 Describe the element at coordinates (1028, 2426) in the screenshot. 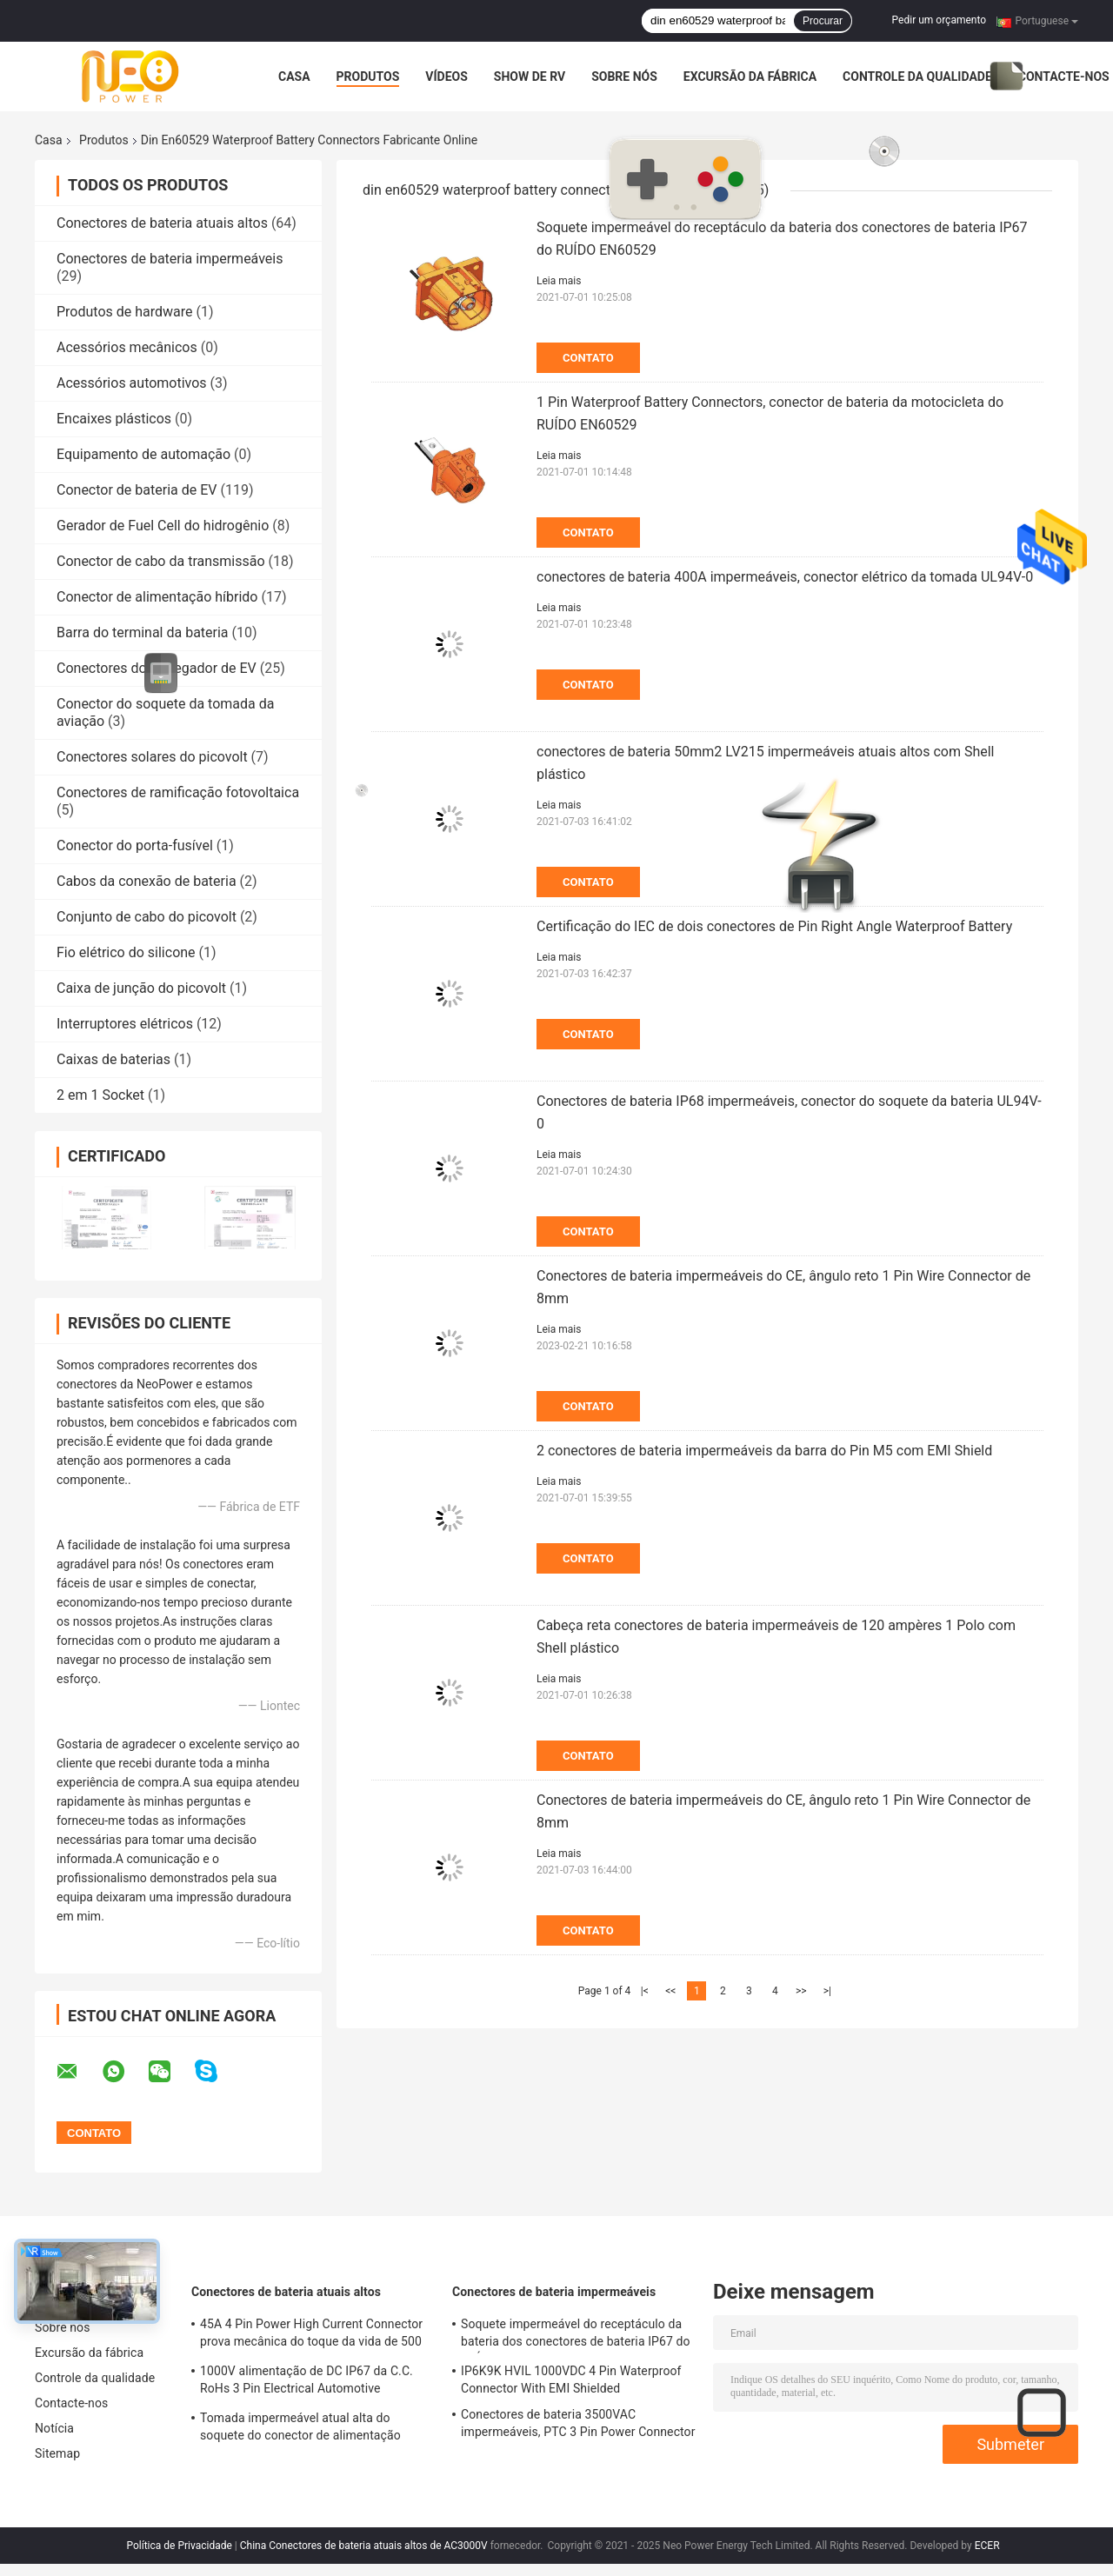

I see `empty checkbox or selection state` at that location.